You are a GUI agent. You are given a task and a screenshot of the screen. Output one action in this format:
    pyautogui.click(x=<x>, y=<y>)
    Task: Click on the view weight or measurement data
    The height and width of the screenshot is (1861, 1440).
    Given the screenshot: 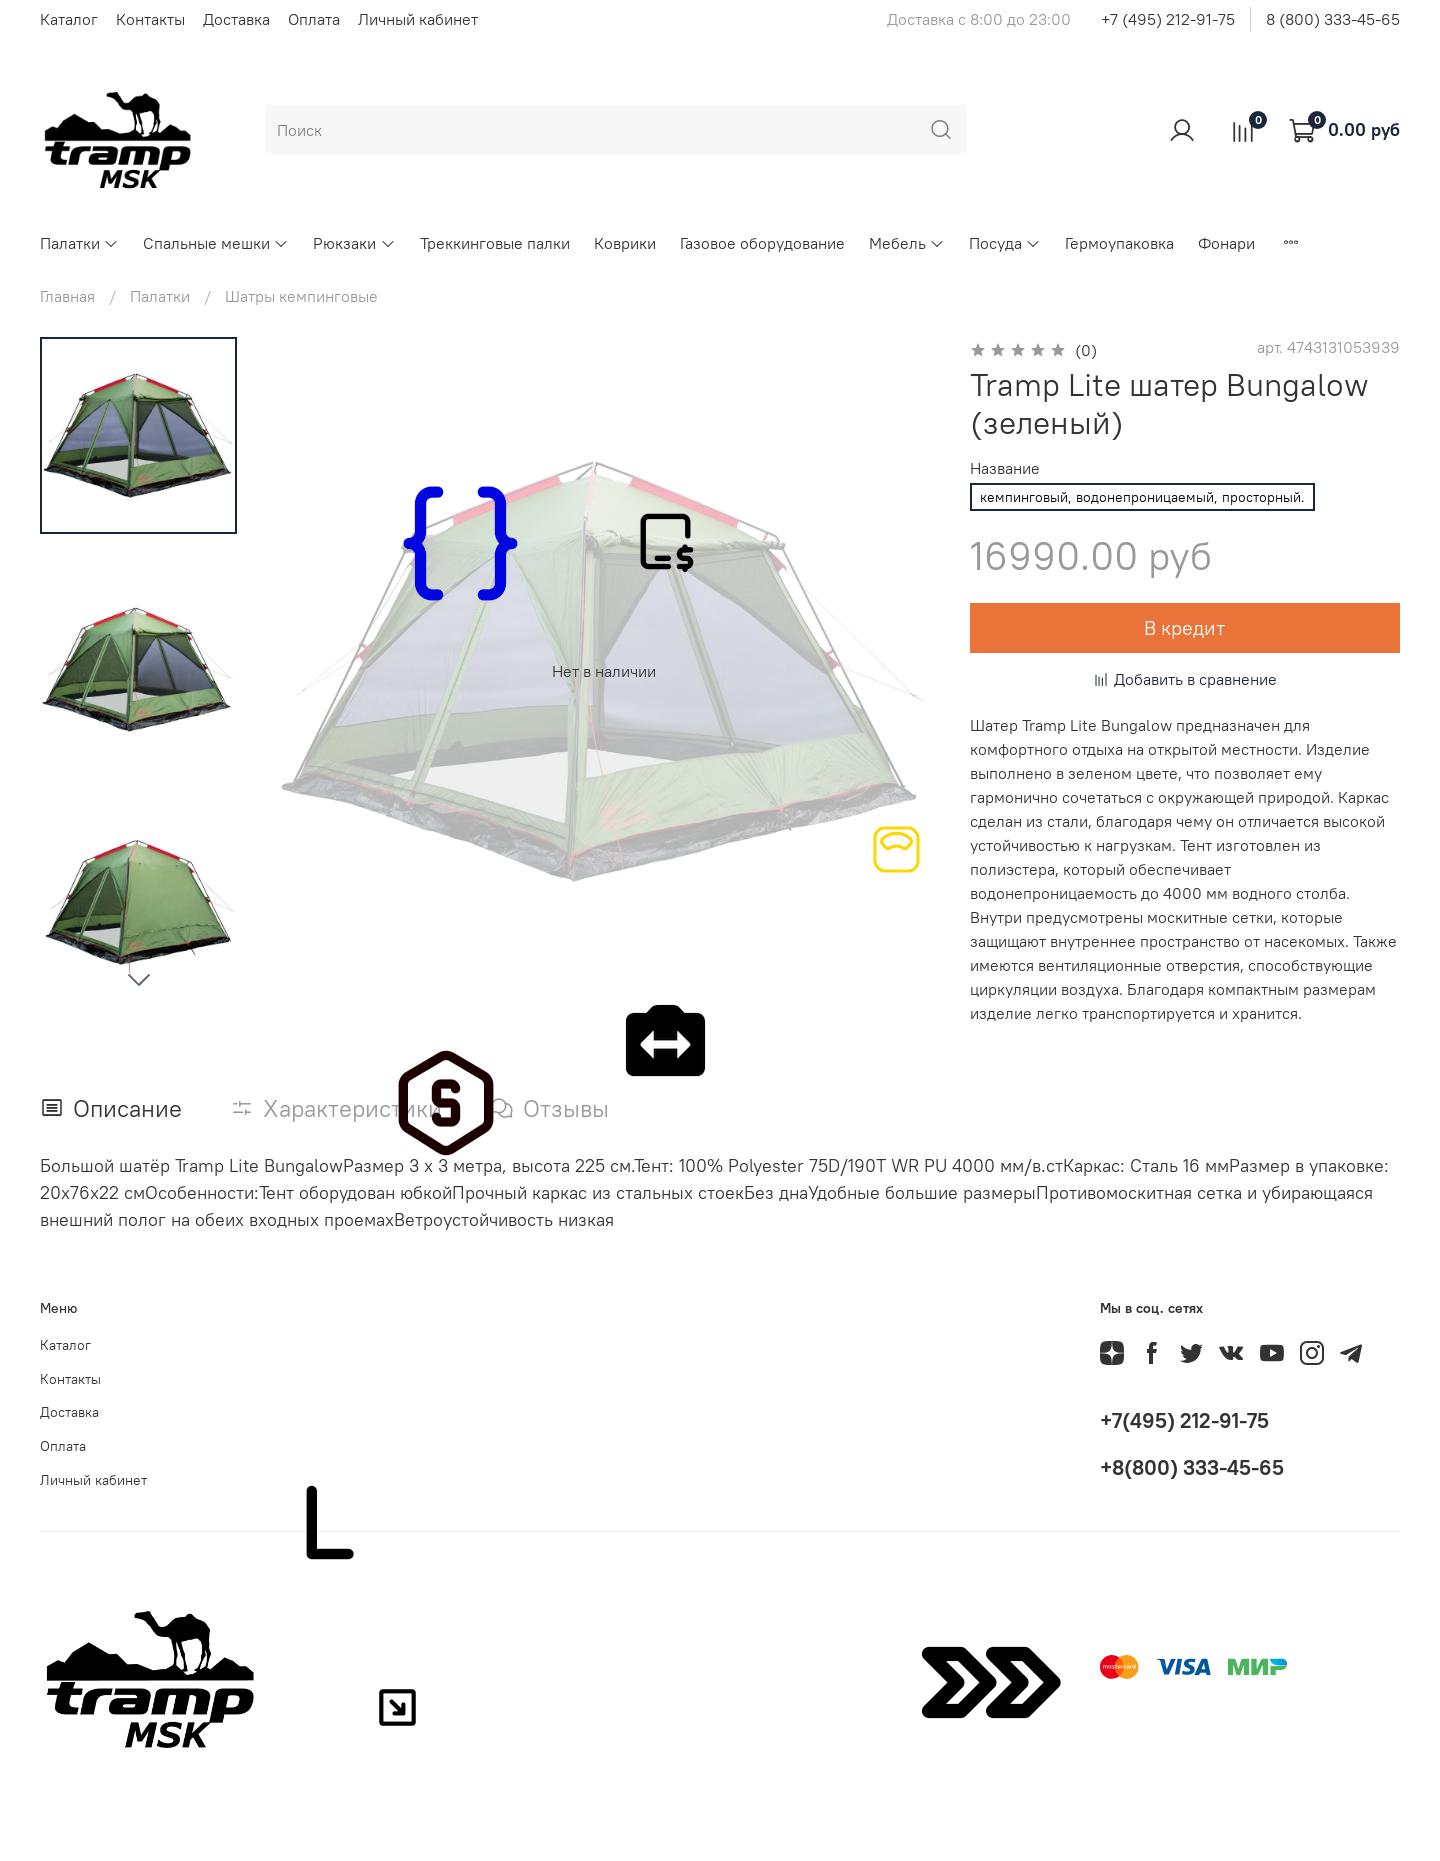 What is the action you would take?
    pyautogui.click(x=896, y=849)
    